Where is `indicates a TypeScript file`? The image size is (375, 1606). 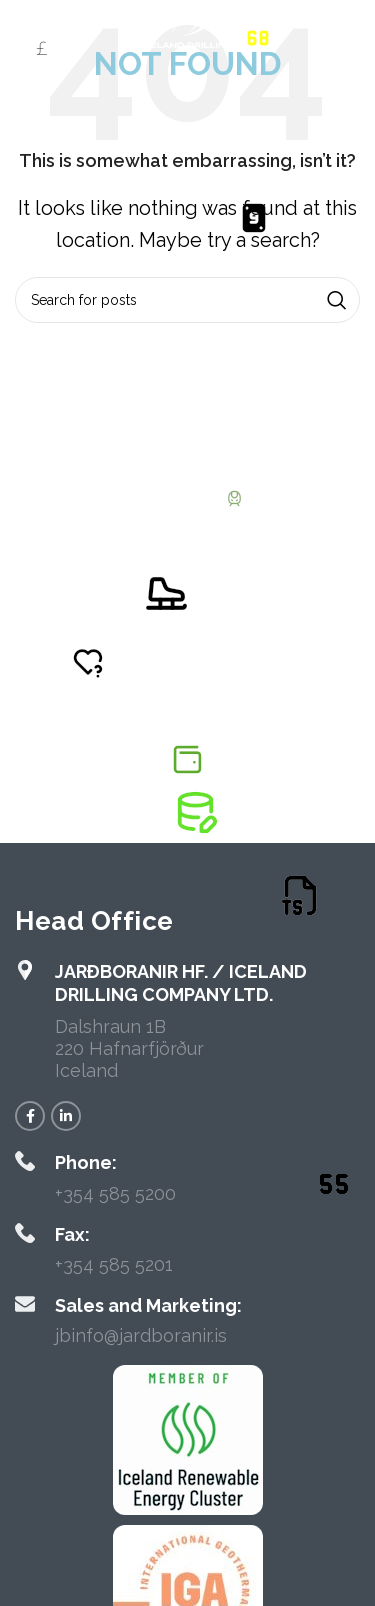 indicates a TypeScript file is located at coordinates (300, 895).